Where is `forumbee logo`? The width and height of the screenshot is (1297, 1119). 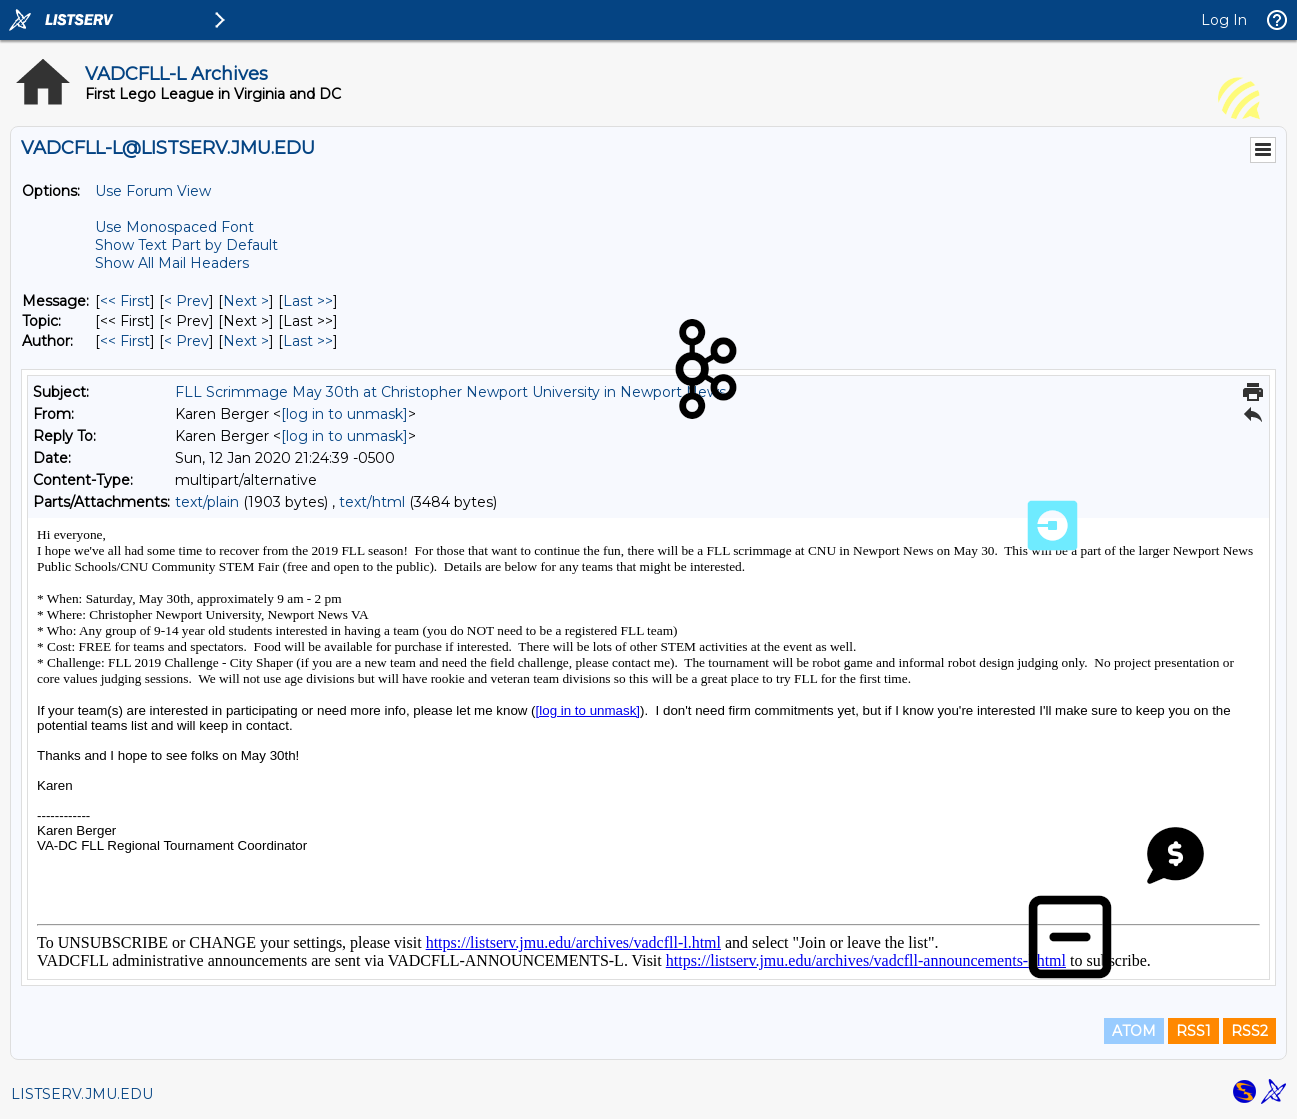
forumbee logo is located at coordinates (1239, 98).